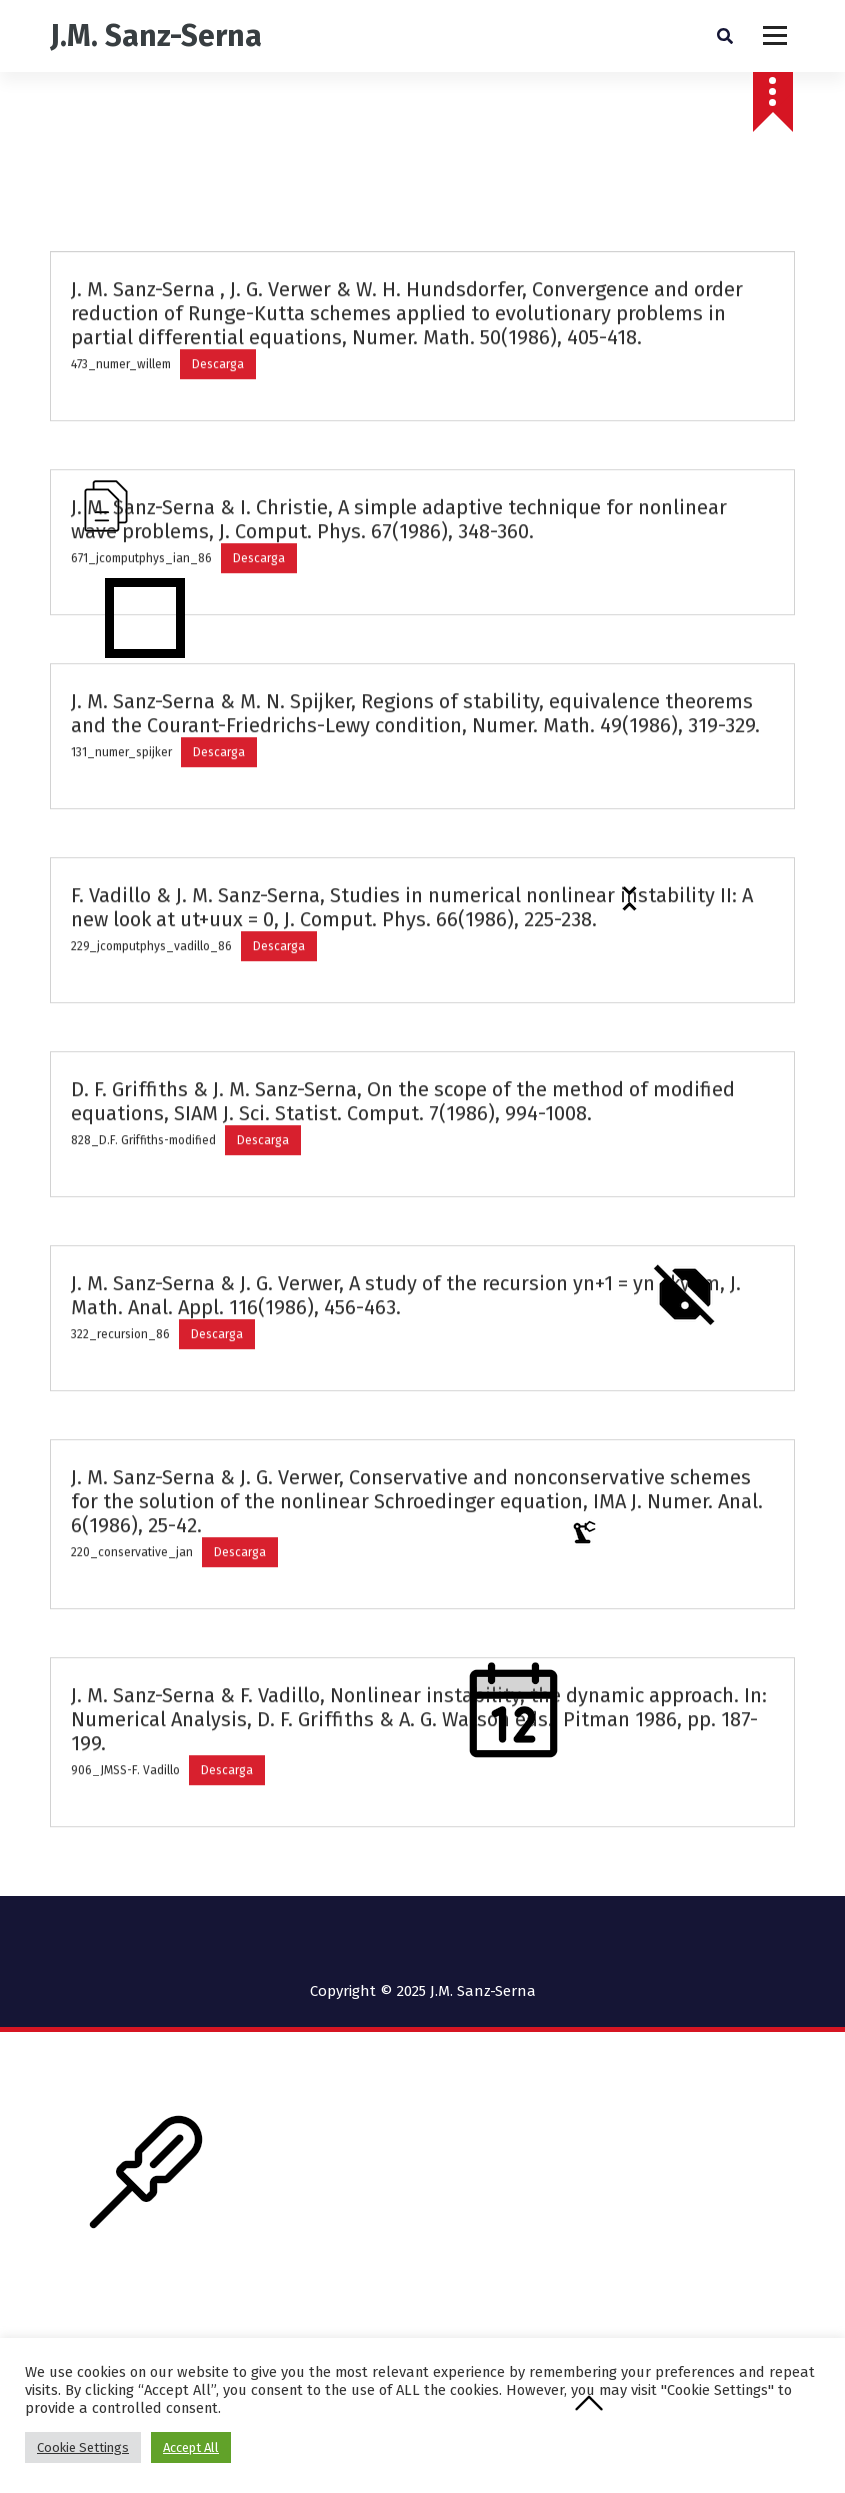 The image size is (845, 2493). I want to click on disable or turn off reporting, so click(685, 1294).